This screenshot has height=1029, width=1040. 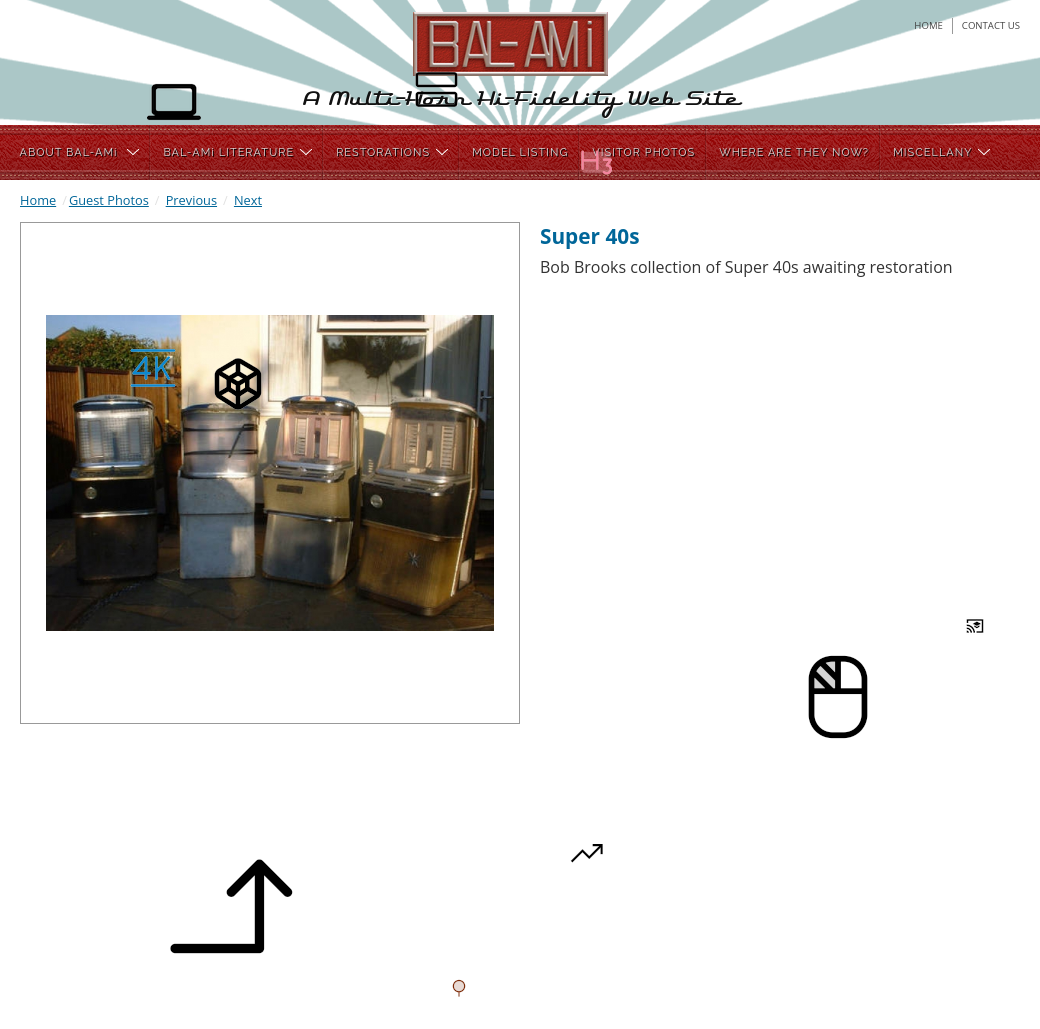 I want to click on format text as heading level 3, so click(x=595, y=162).